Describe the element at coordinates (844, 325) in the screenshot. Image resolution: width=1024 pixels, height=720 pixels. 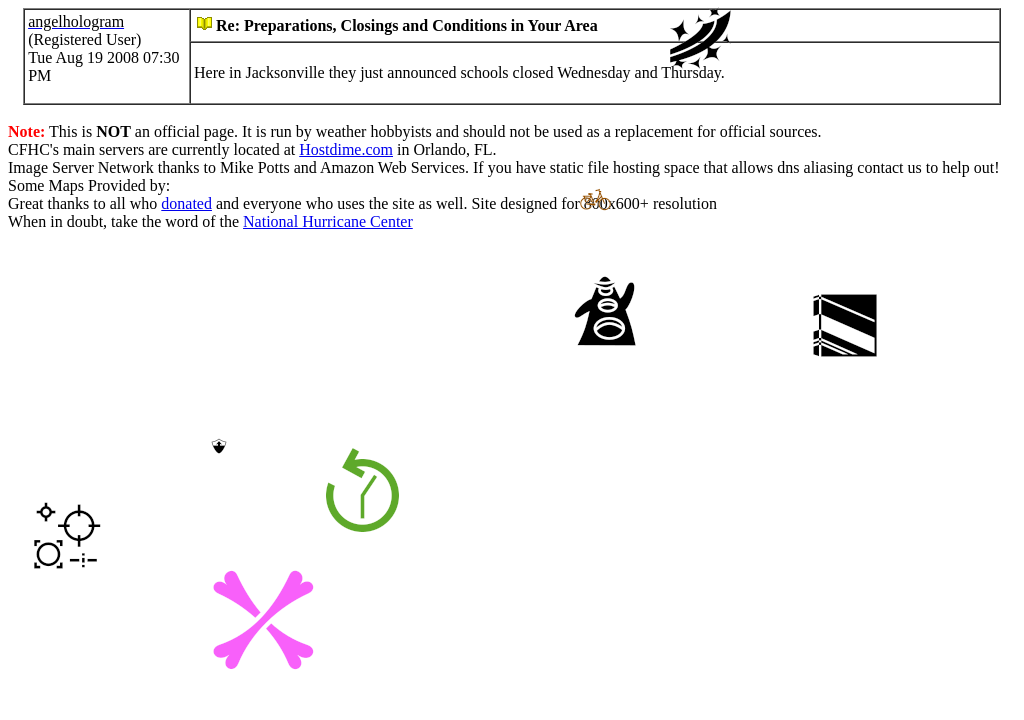
I see `indicates armor or defensive equipment` at that location.